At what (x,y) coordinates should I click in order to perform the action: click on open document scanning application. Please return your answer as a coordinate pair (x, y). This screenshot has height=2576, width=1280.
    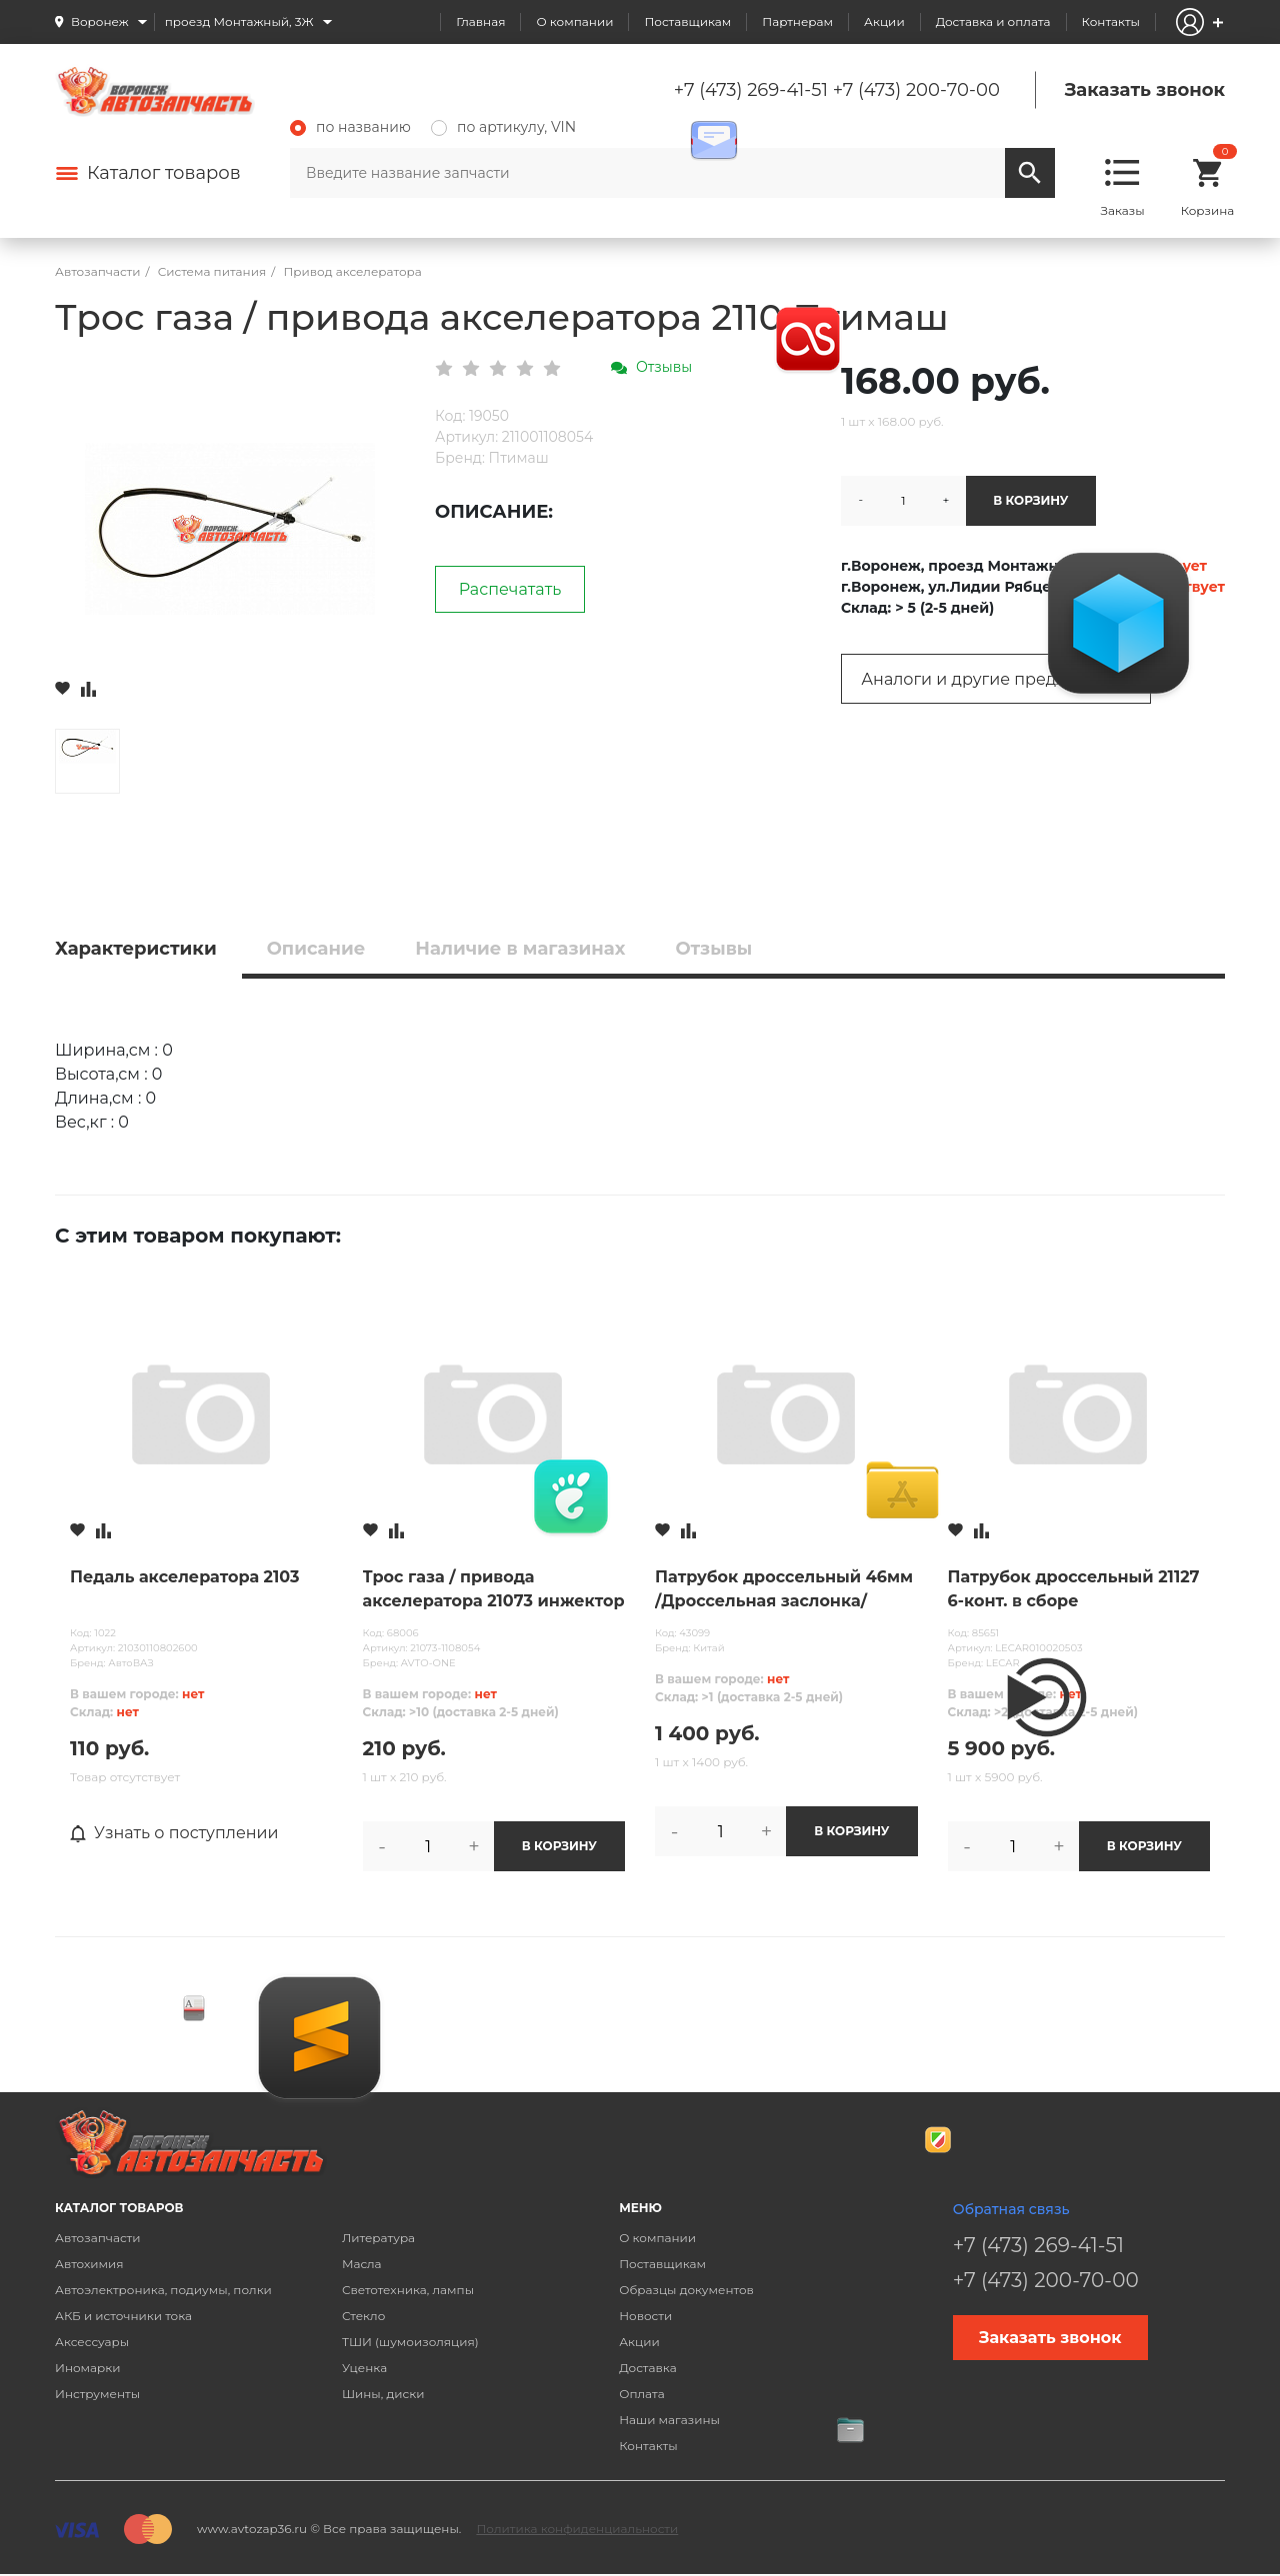
    Looking at the image, I should click on (194, 2008).